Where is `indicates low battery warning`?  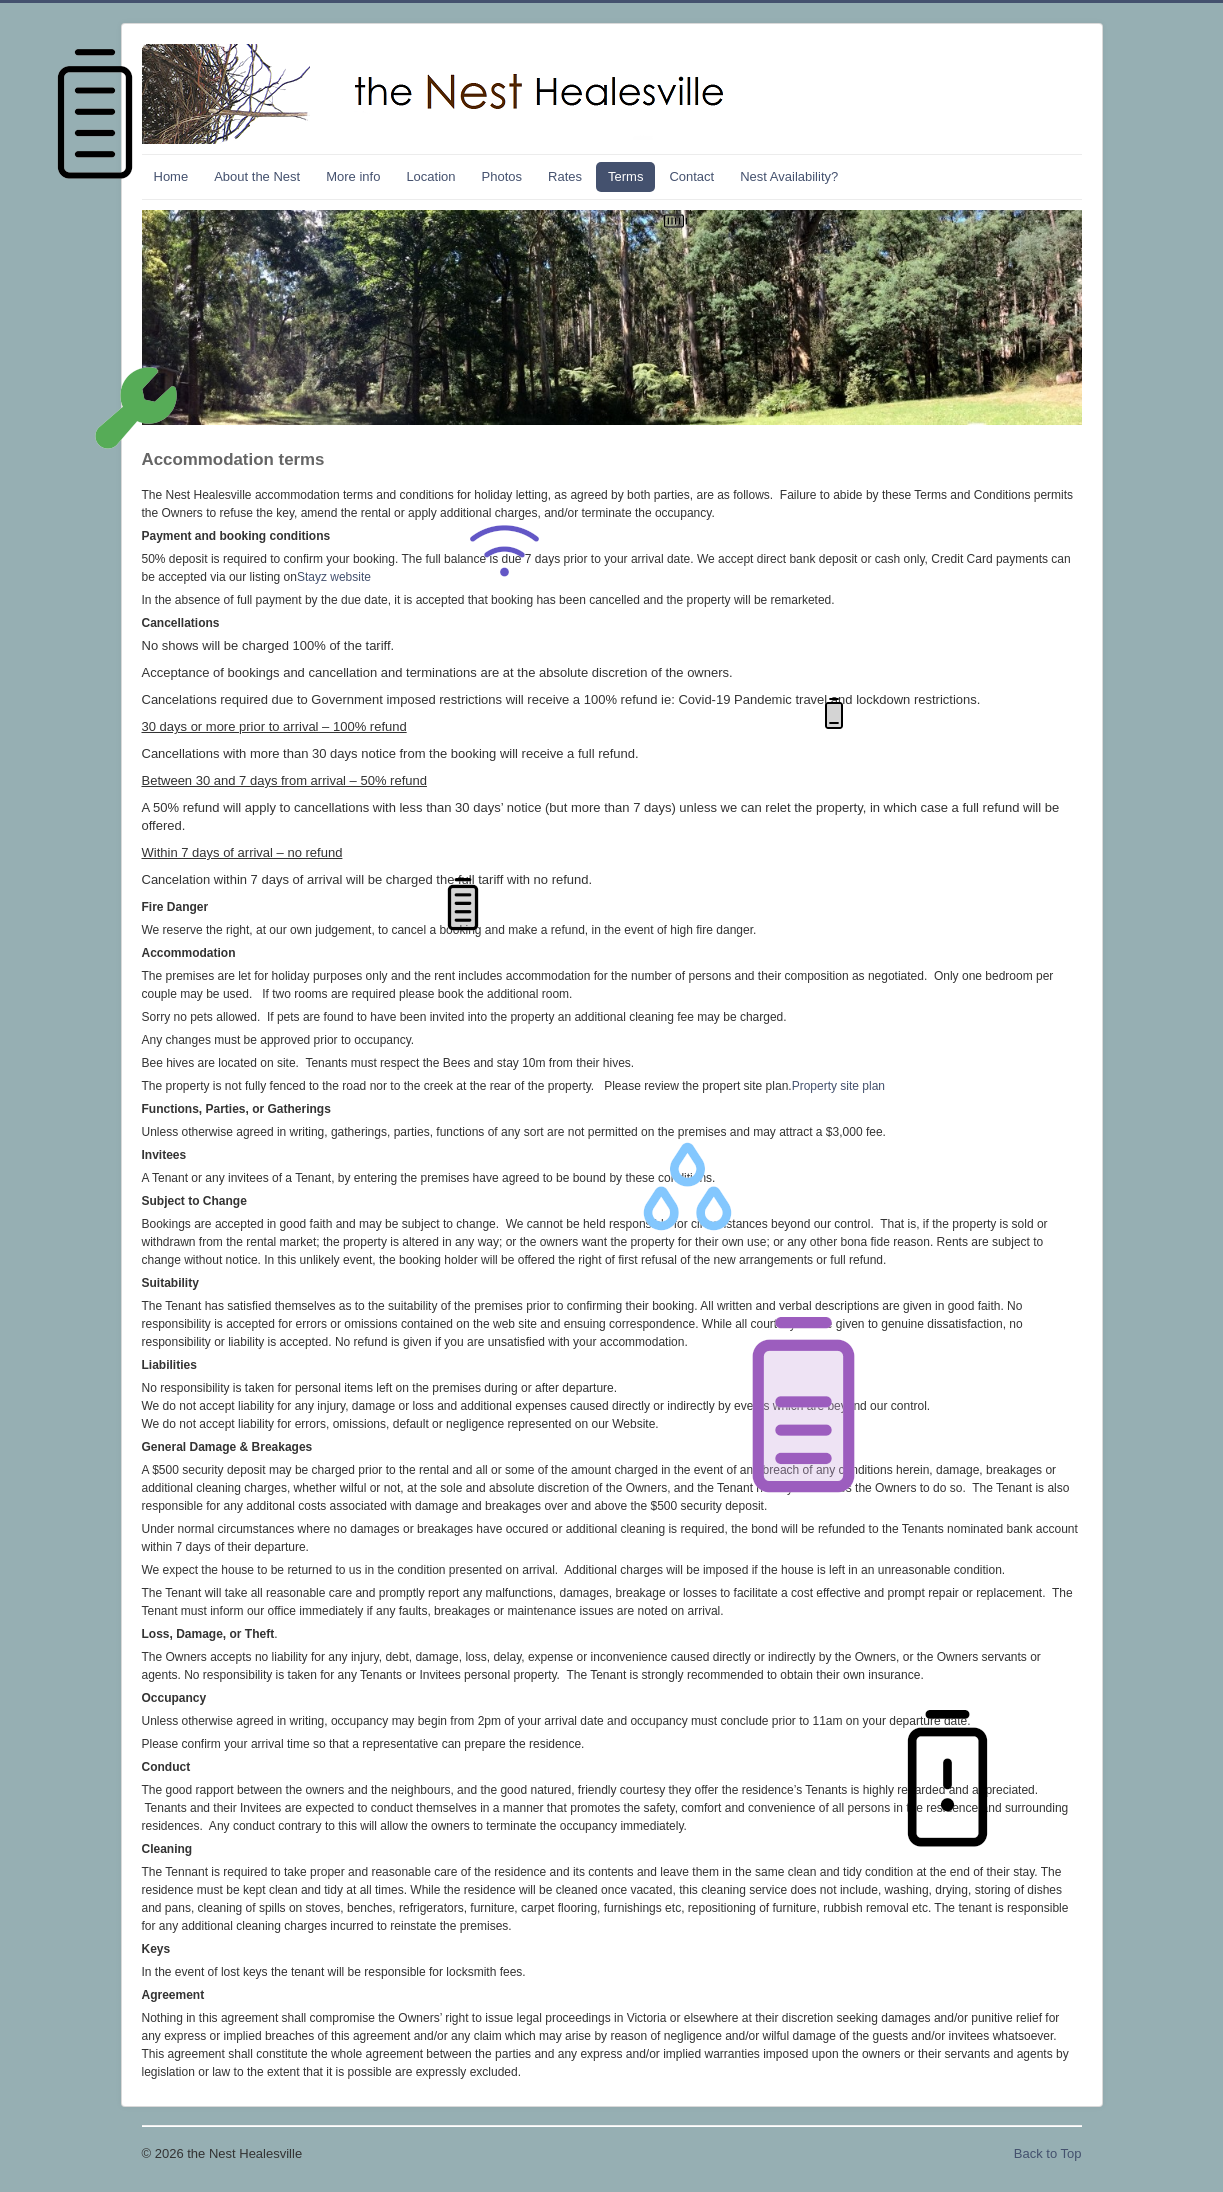 indicates low battery warning is located at coordinates (947, 1780).